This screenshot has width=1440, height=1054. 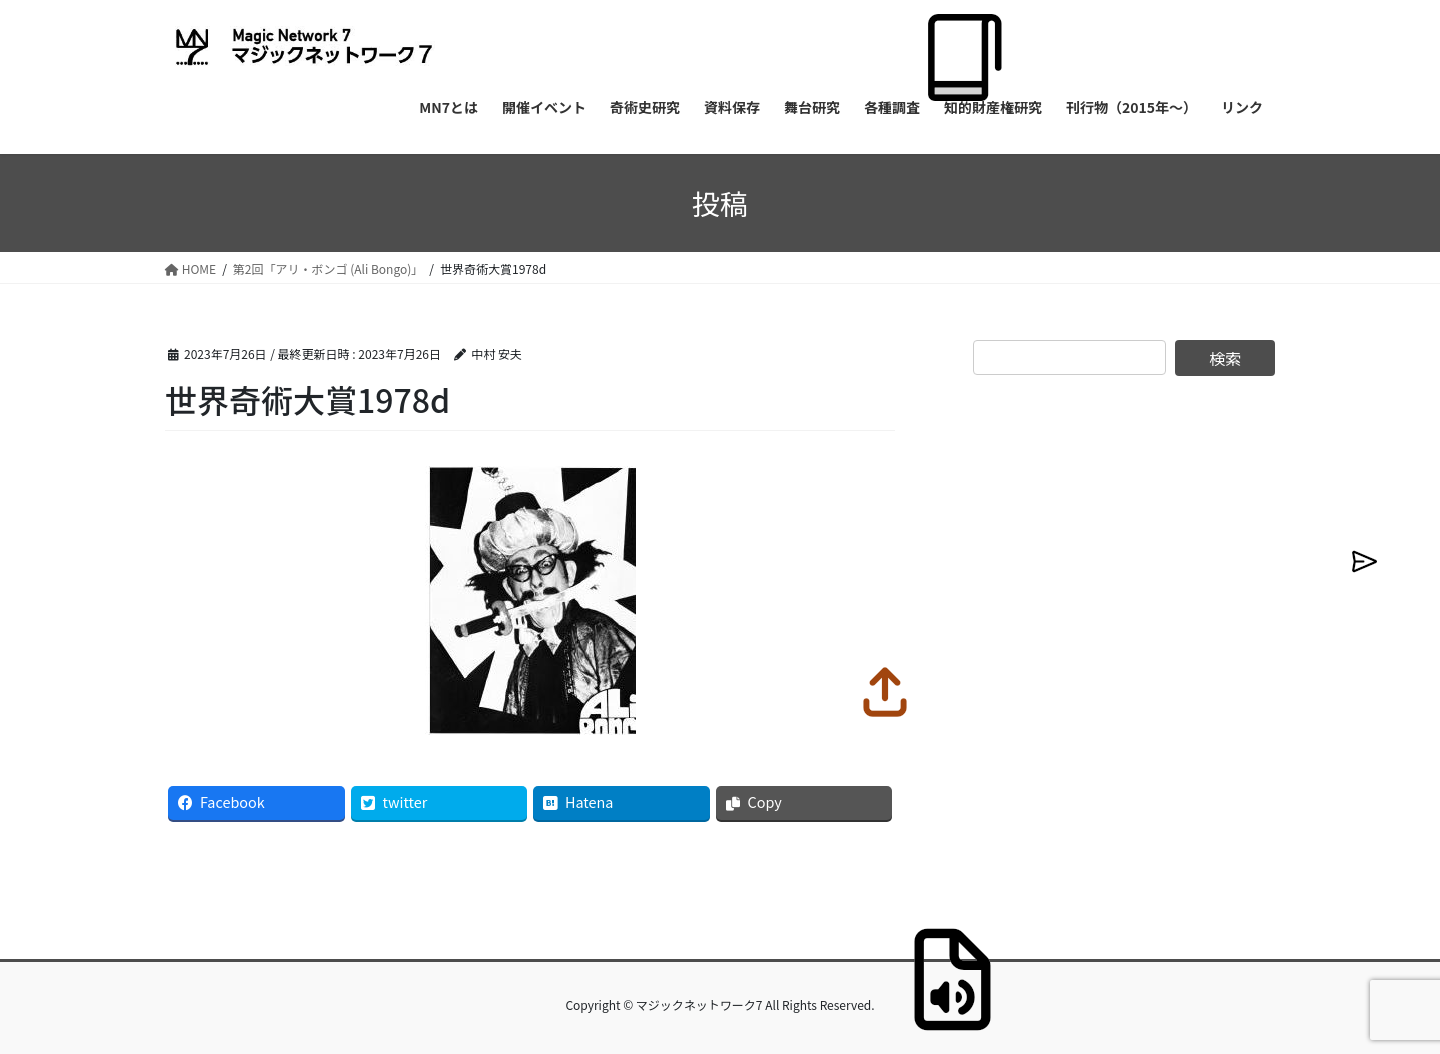 What do you see at coordinates (961, 57) in the screenshot?
I see `indicates towel or linen amenities available` at bounding box center [961, 57].